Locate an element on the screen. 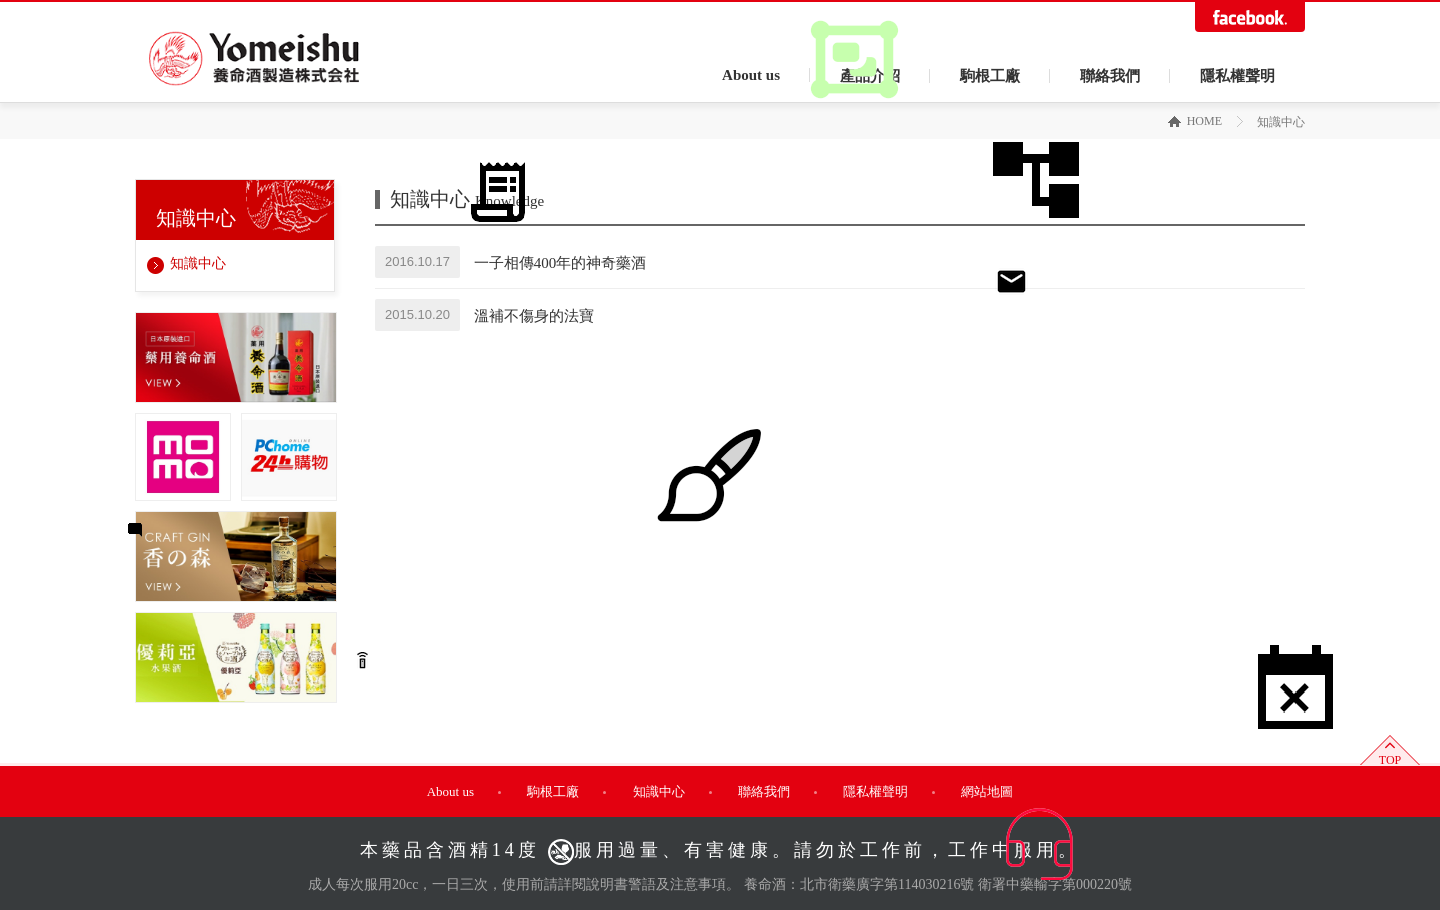 This screenshot has width=1440, height=910. access remote control settings is located at coordinates (362, 660).